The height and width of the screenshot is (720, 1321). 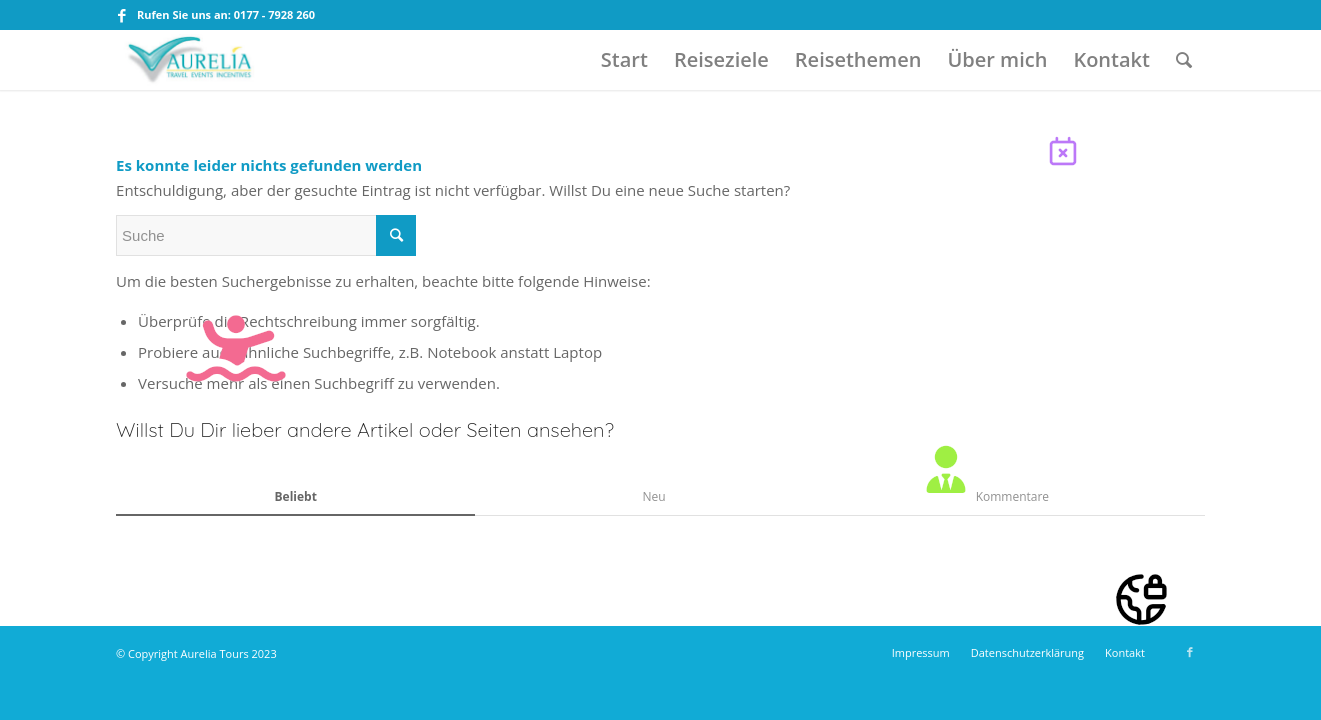 I want to click on indicates water safety or drowning hazard warning, so click(x=236, y=351).